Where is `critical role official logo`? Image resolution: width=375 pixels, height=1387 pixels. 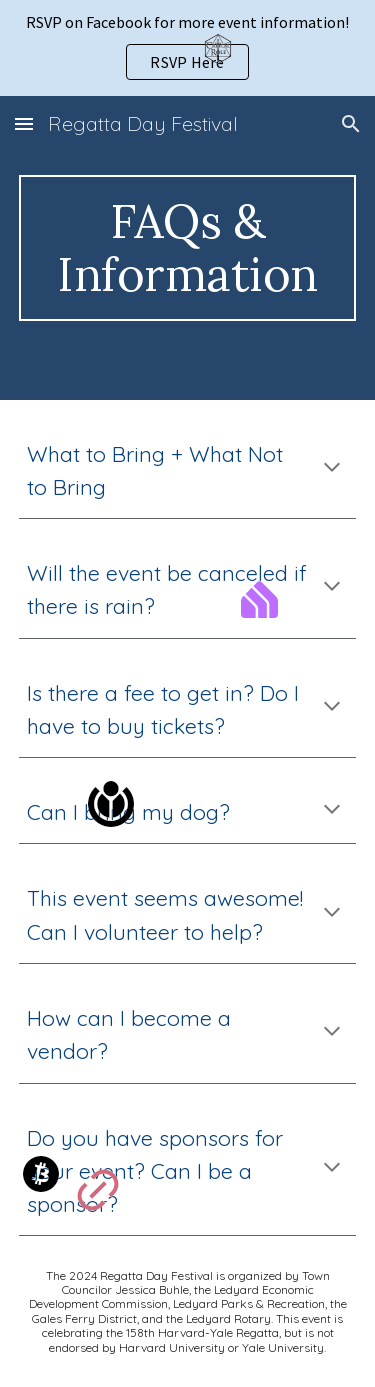
critical role official logo is located at coordinates (218, 49).